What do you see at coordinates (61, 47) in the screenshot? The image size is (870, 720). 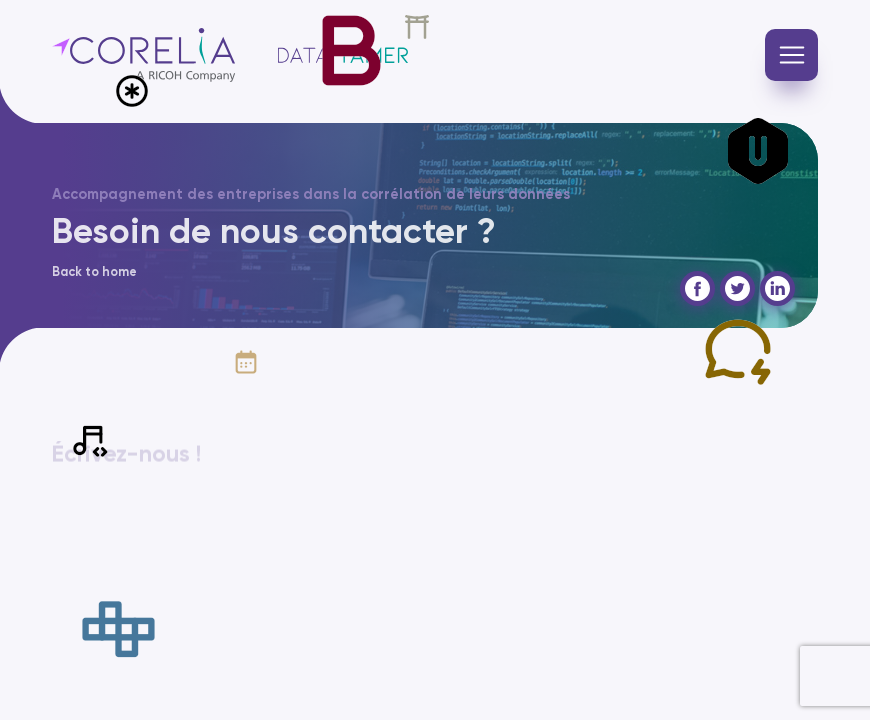 I see `navigate to current location` at bounding box center [61, 47].